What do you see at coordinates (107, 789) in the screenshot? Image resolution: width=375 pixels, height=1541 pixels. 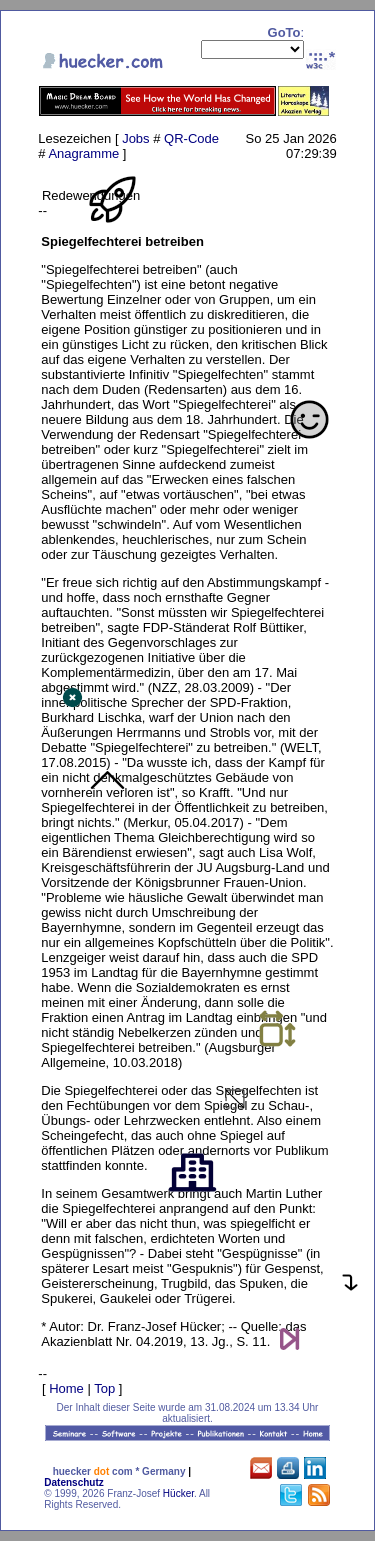 I see `collapse an expanded section` at bounding box center [107, 789].